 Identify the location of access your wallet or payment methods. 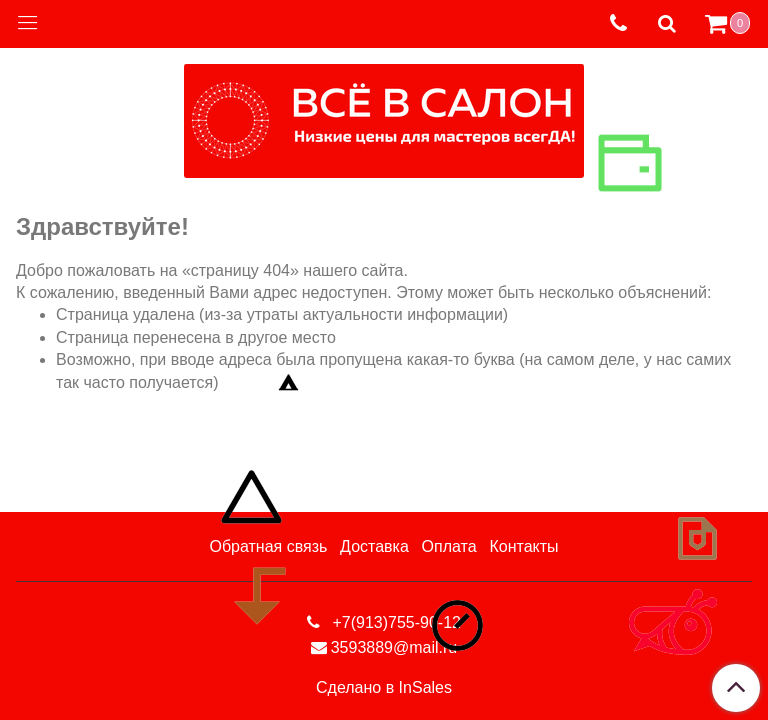
(630, 163).